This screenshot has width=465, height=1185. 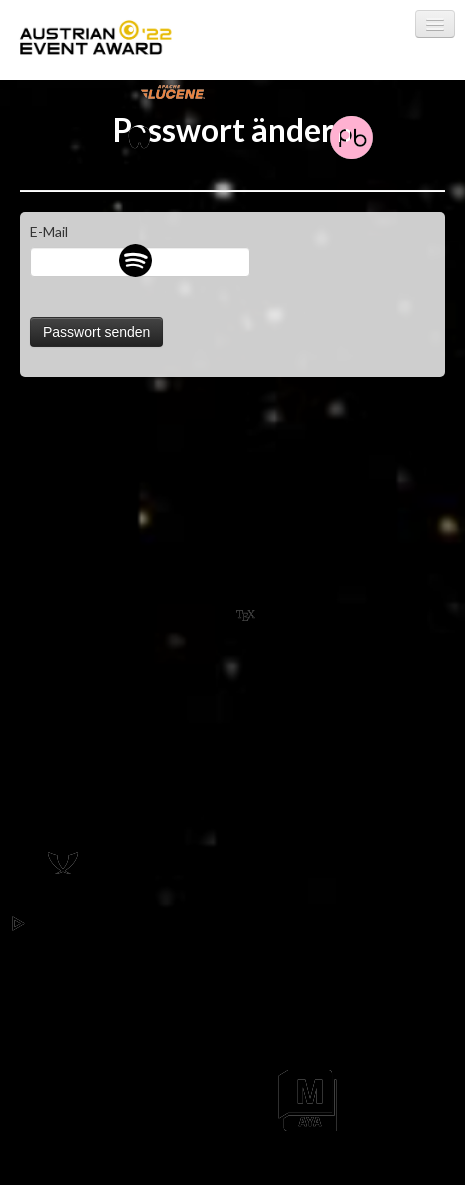 What do you see at coordinates (63, 863) in the screenshot?
I see `xmpp messaging protocol logo` at bounding box center [63, 863].